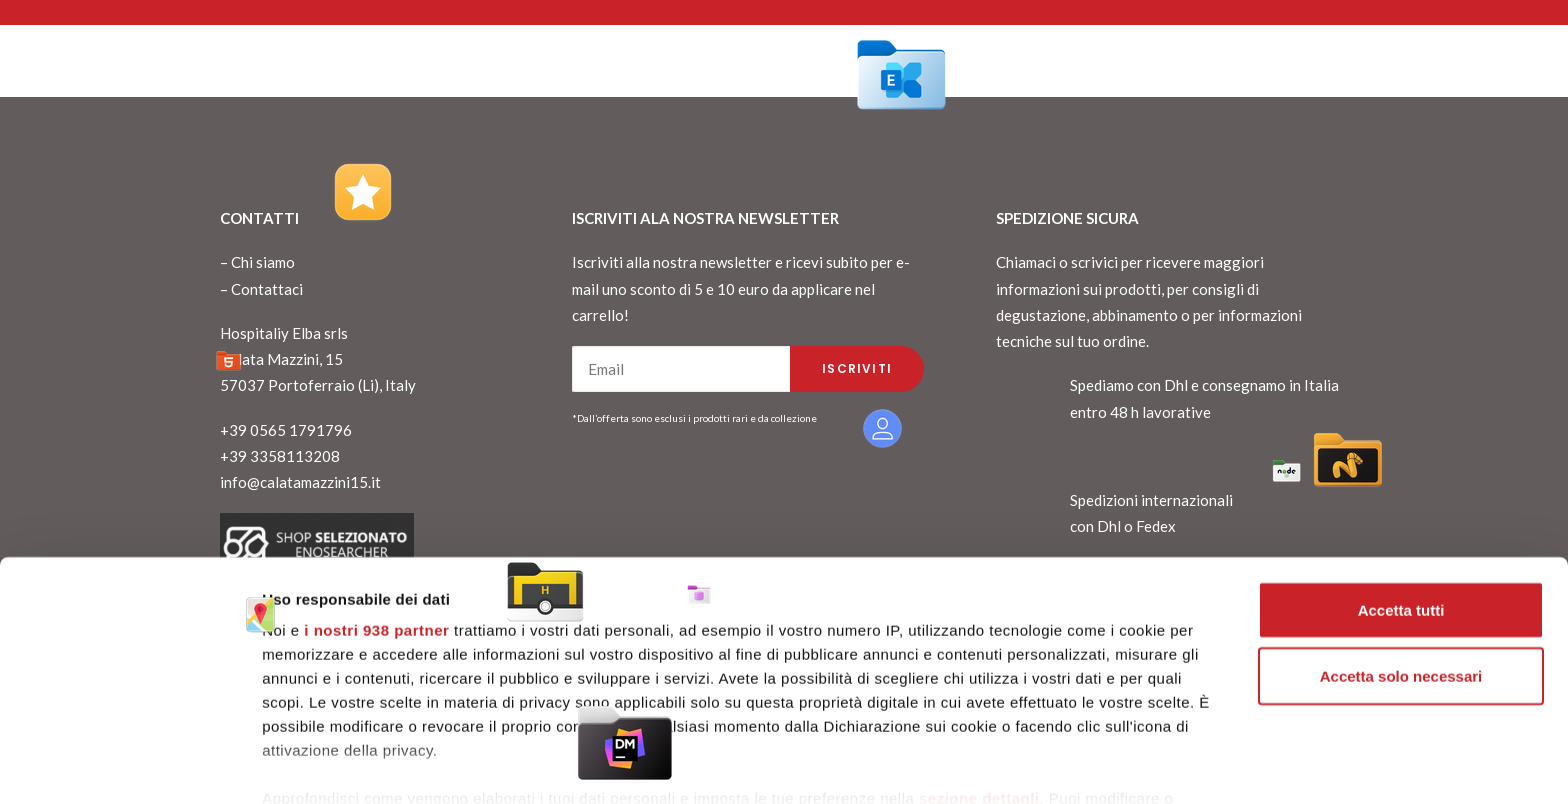 The height and width of the screenshot is (804, 1568). What do you see at coordinates (260, 614) in the screenshot?
I see `a google earth kml file containing location data` at bounding box center [260, 614].